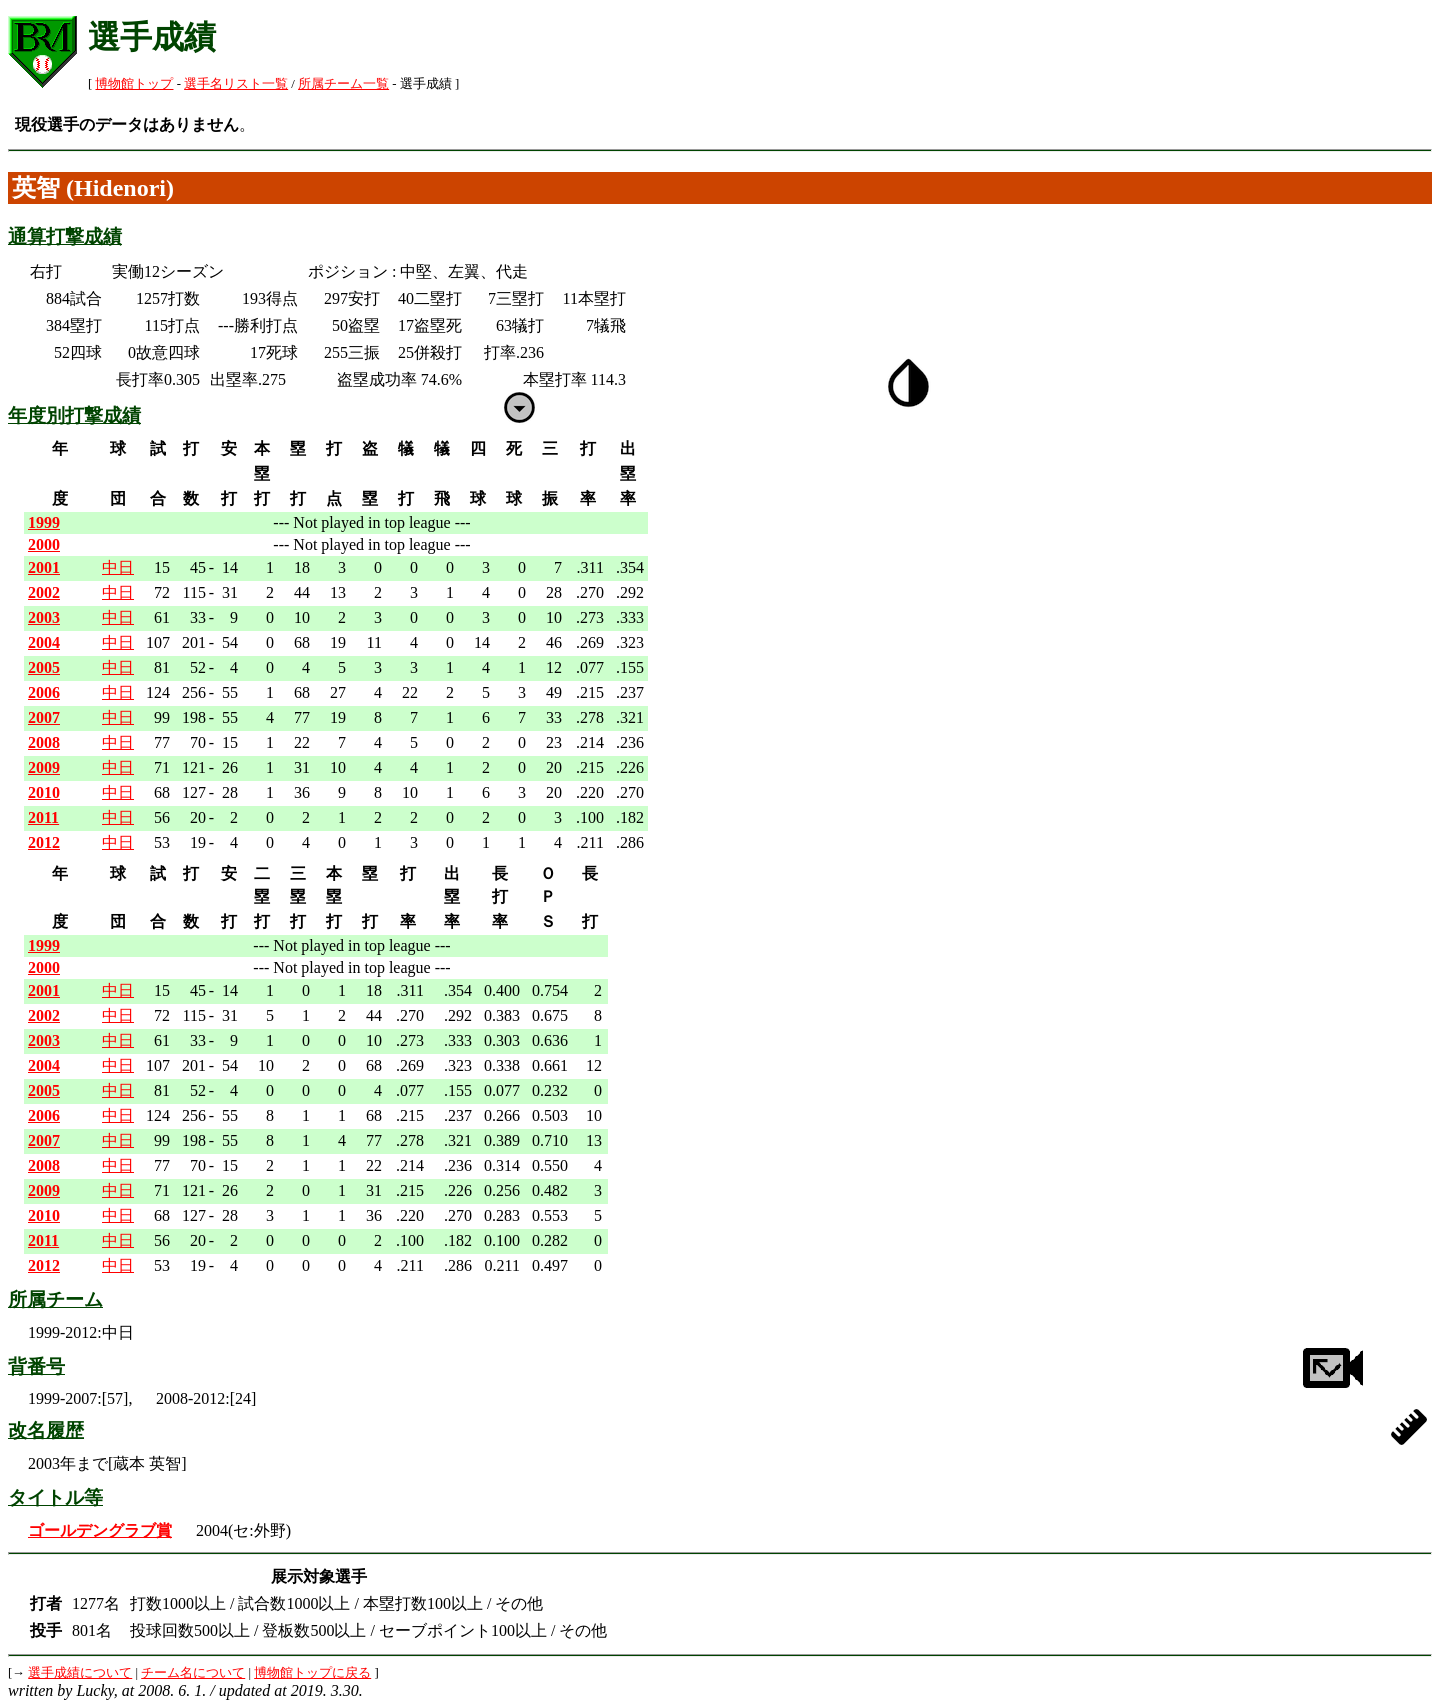  What do you see at coordinates (1333, 1368) in the screenshot?
I see `indicates a missed video call` at bounding box center [1333, 1368].